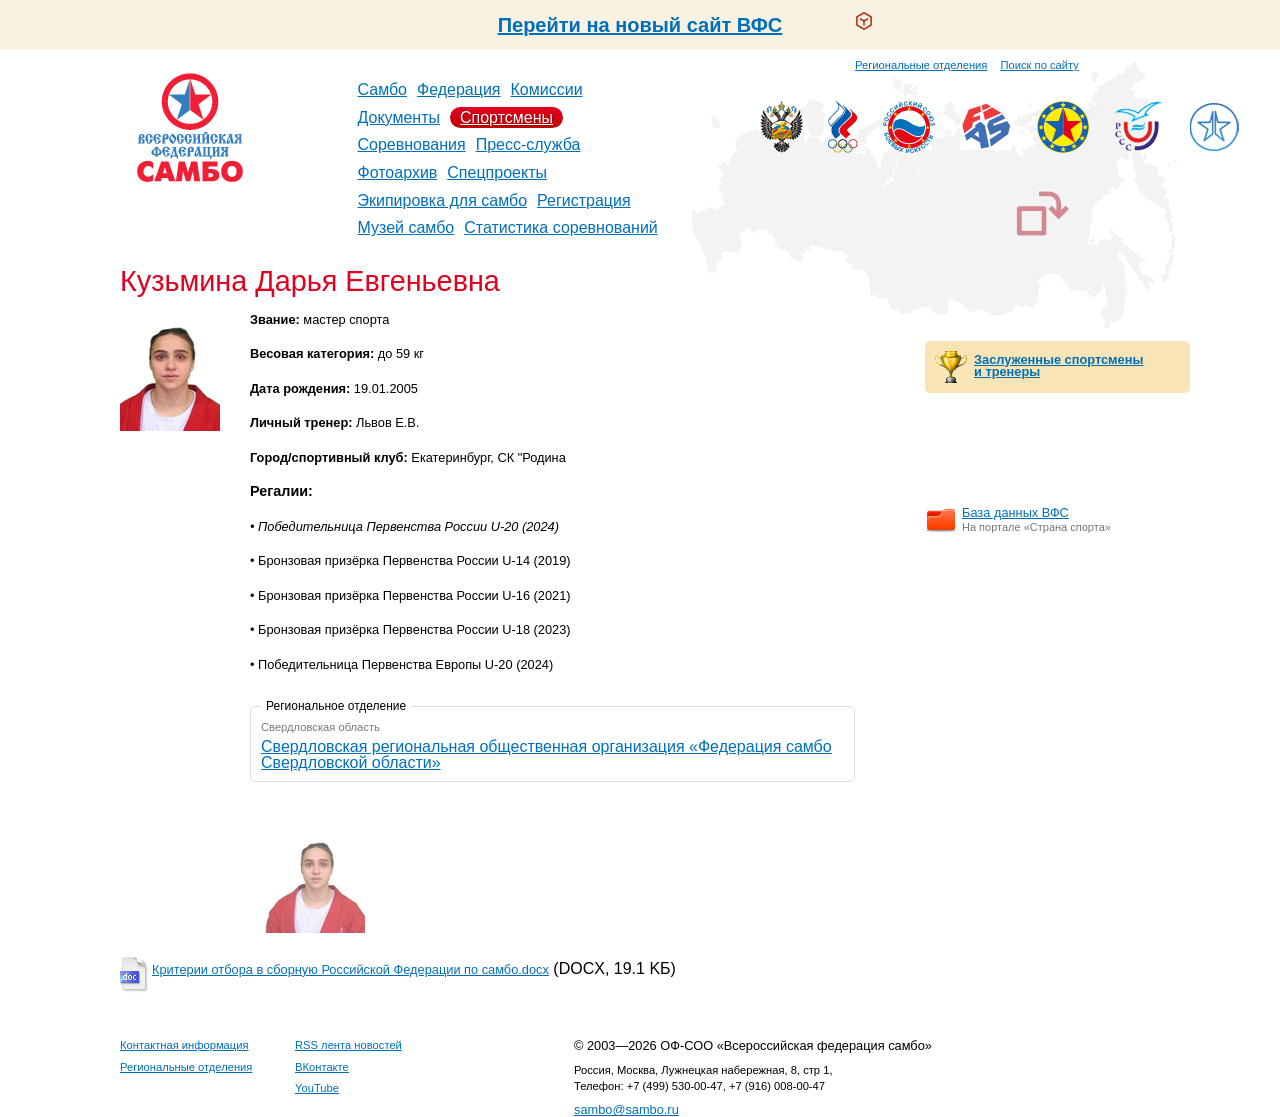 This screenshot has height=1117, width=1280. I want to click on view instance details, so click(864, 21).